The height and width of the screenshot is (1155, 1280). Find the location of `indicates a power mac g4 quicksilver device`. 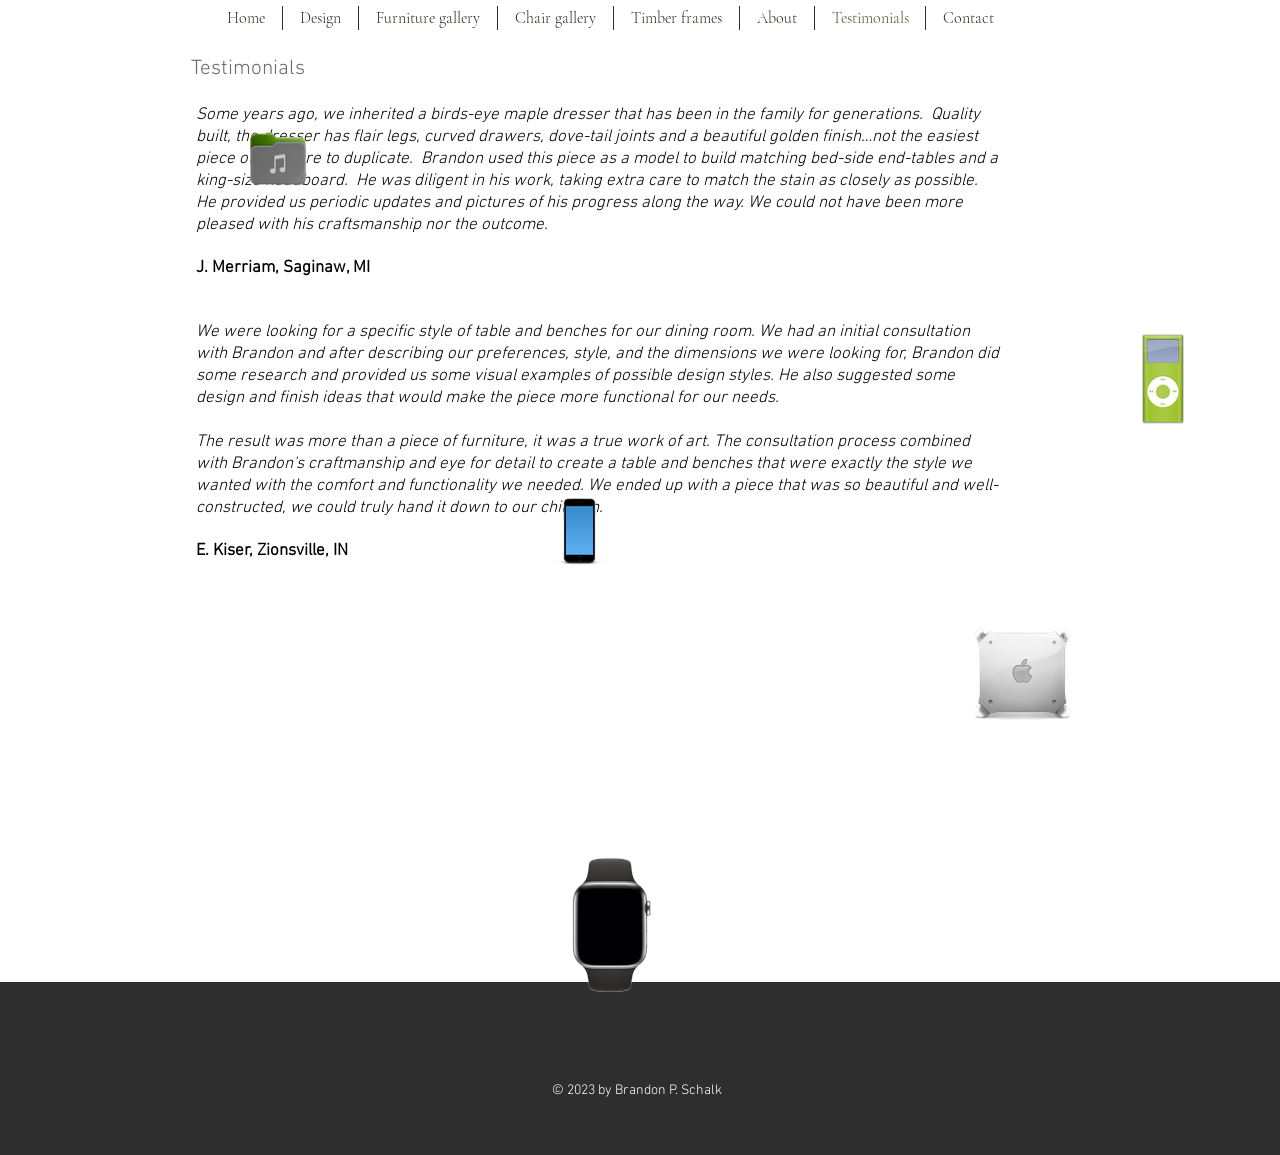

indicates a power mac g4 quicksilver device is located at coordinates (1022, 671).